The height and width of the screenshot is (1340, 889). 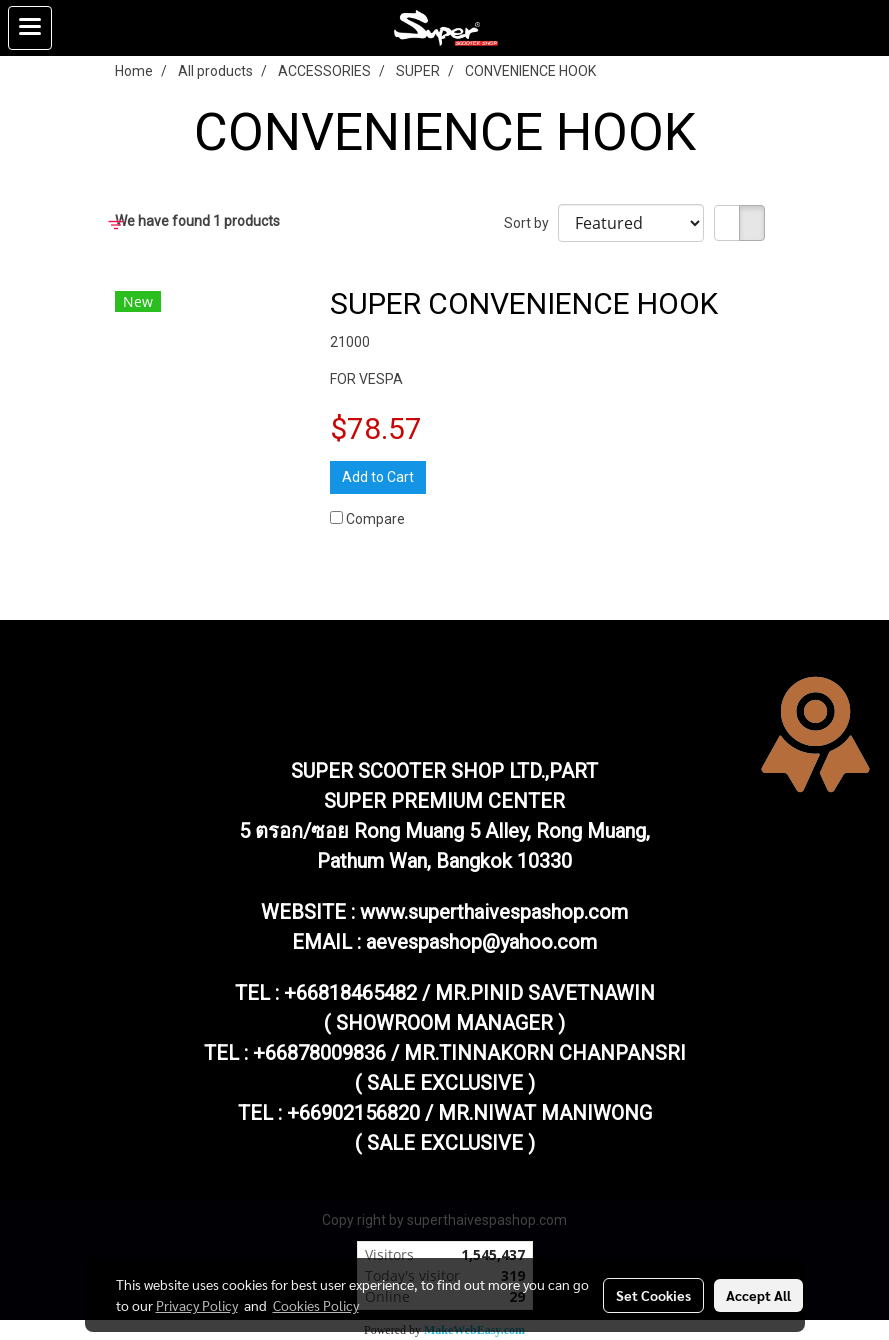 I want to click on filter list or search results, so click(x=116, y=225).